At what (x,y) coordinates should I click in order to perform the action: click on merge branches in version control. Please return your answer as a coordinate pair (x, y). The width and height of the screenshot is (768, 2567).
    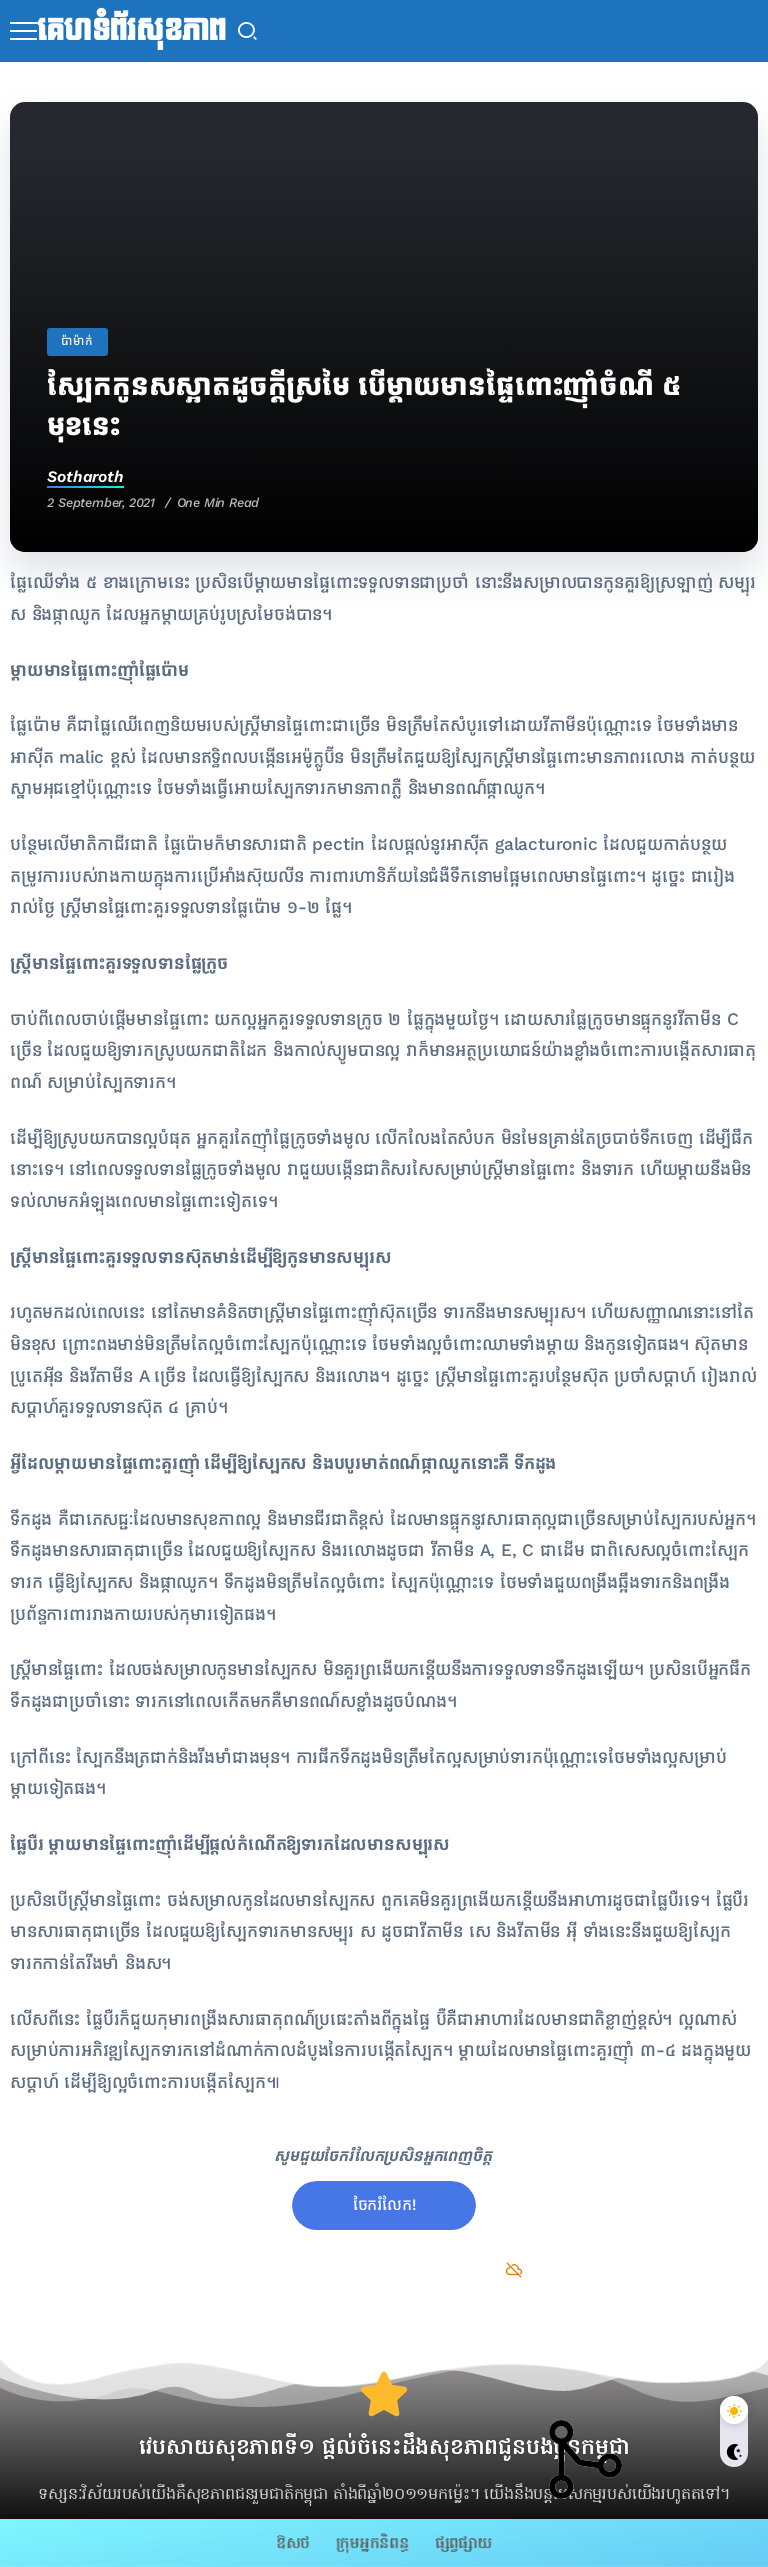
    Looking at the image, I should click on (579, 2459).